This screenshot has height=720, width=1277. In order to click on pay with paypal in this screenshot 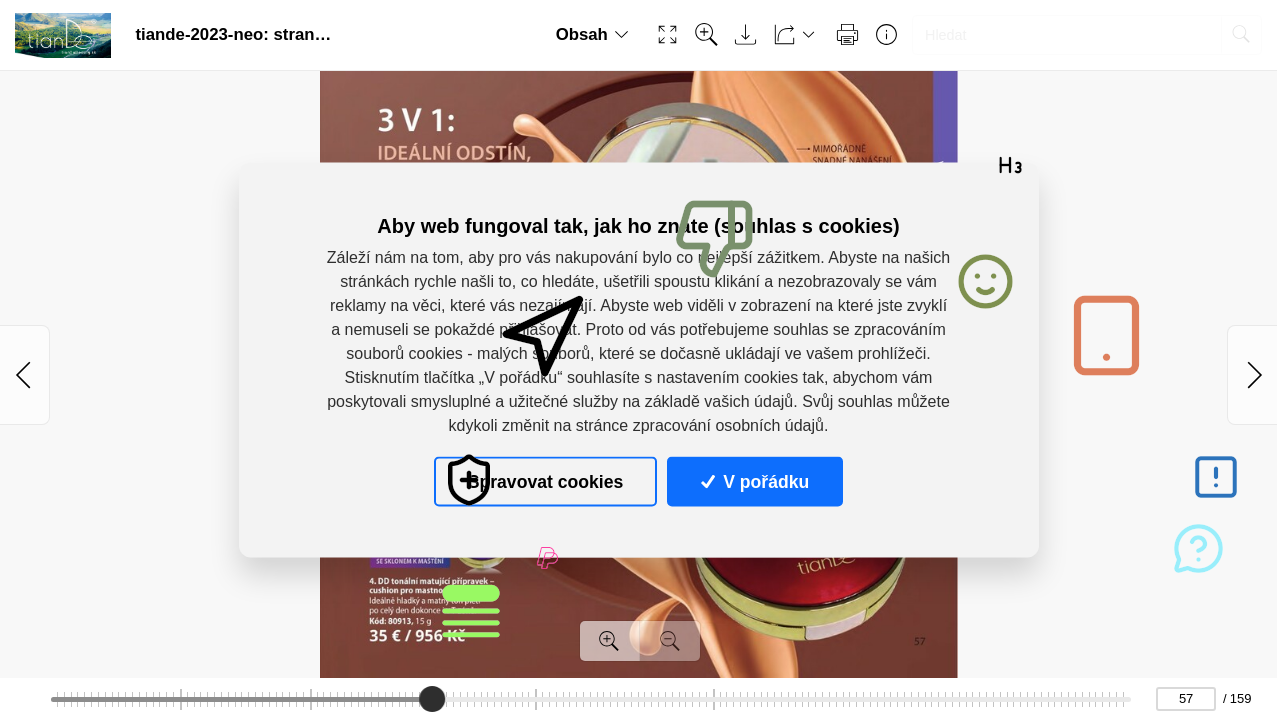, I will do `click(547, 558)`.